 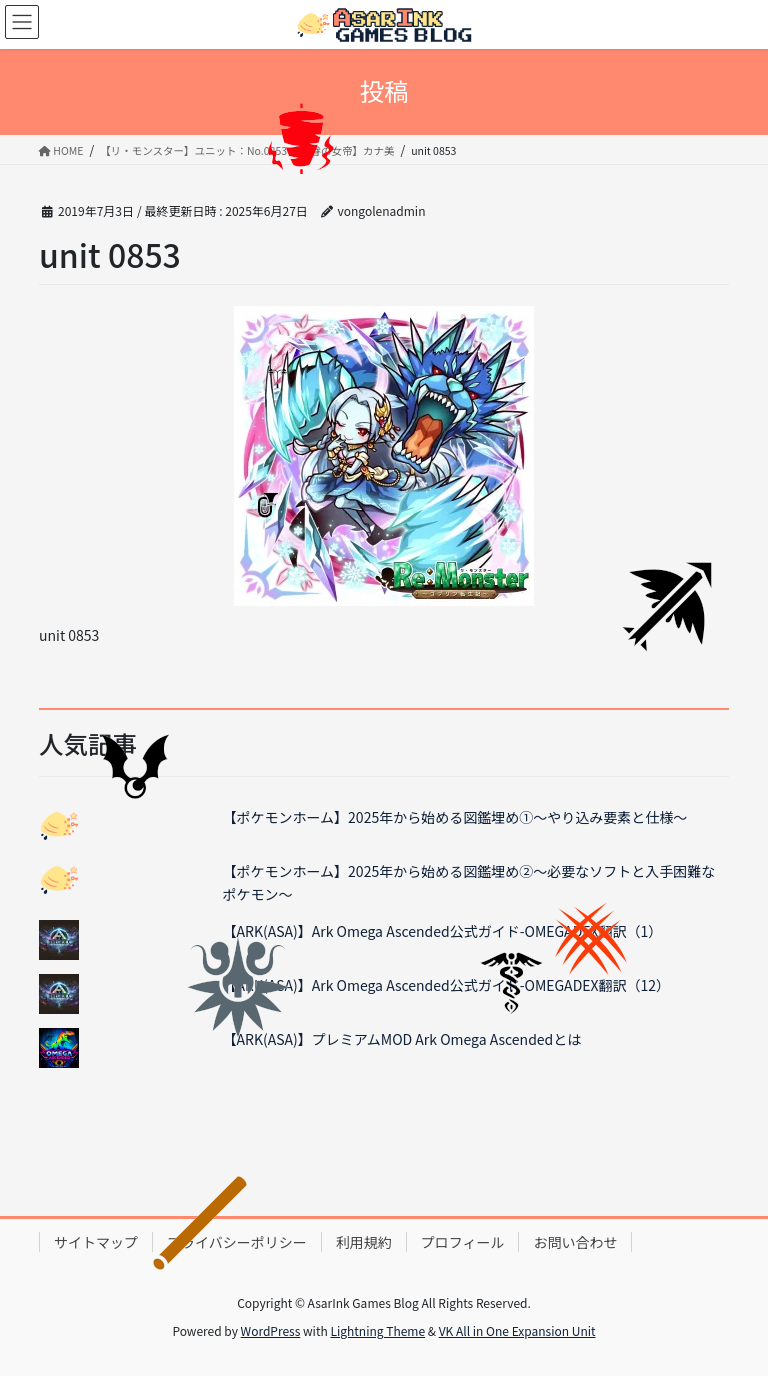 What do you see at coordinates (277, 378) in the screenshot?
I see `toggle street lighting in city builder game` at bounding box center [277, 378].